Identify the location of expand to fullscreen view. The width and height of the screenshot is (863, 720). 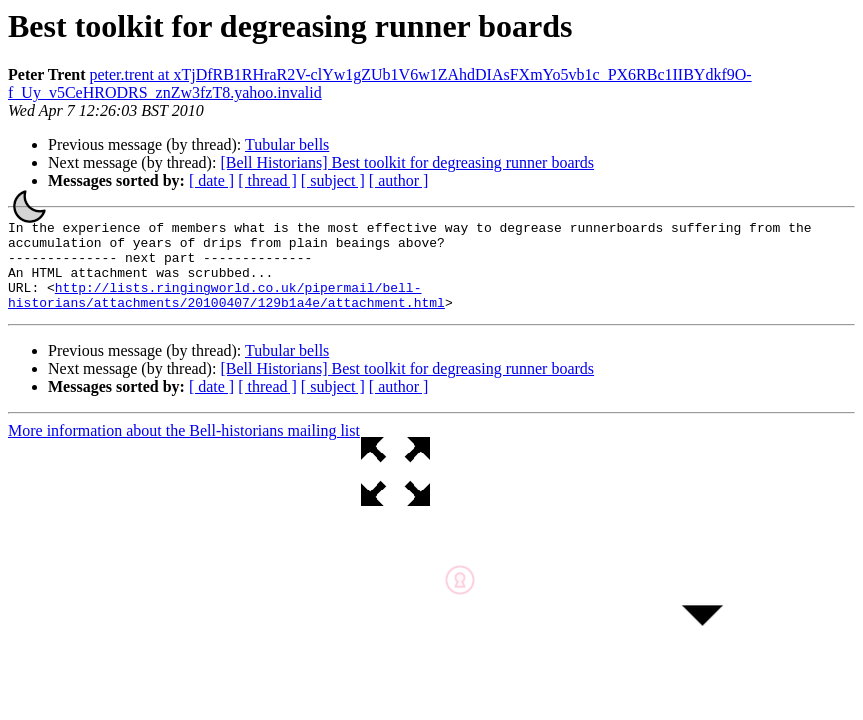
(395, 471).